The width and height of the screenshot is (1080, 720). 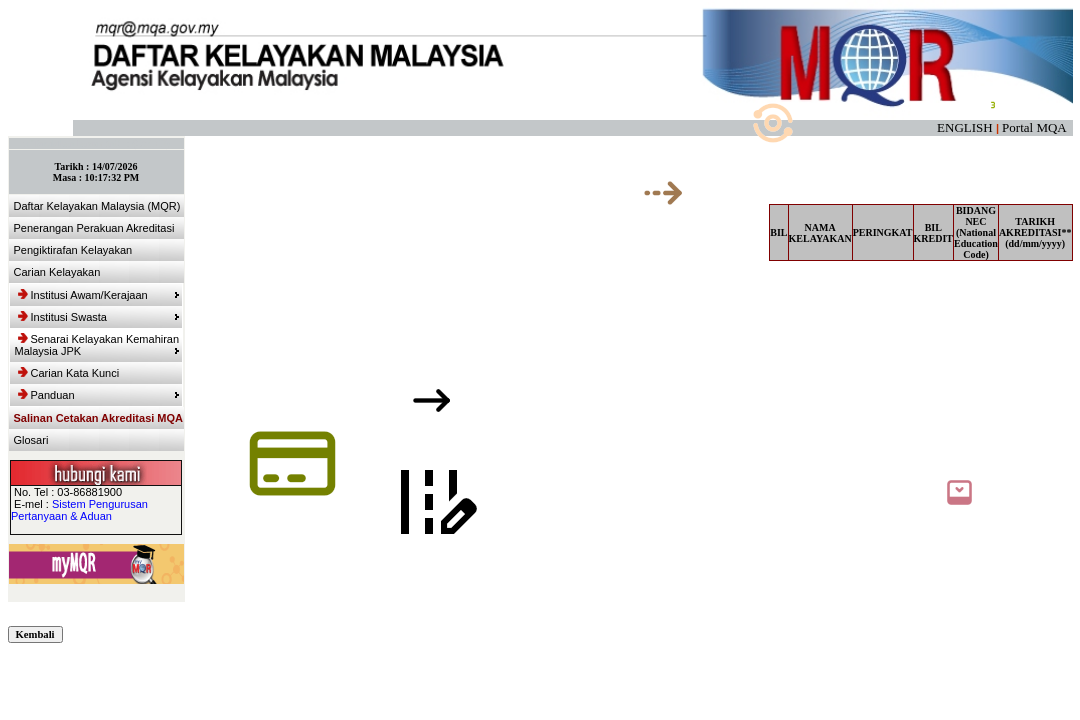 I want to click on access payment methods, so click(x=292, y=463).